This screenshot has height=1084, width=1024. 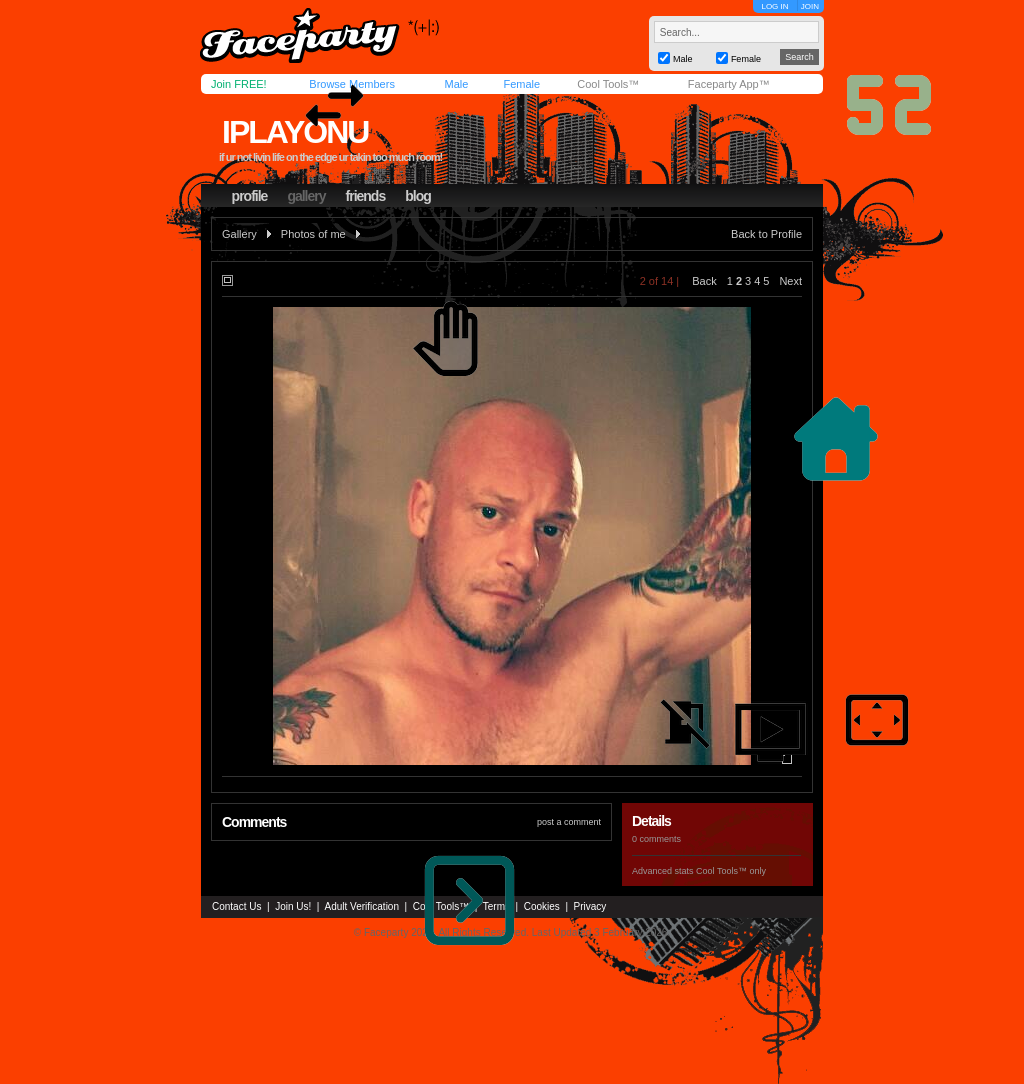 What do you see at coordinates (469, 900) in the screenshot?
I see `navigate to the next item or page` at bounding box center [469, 900].